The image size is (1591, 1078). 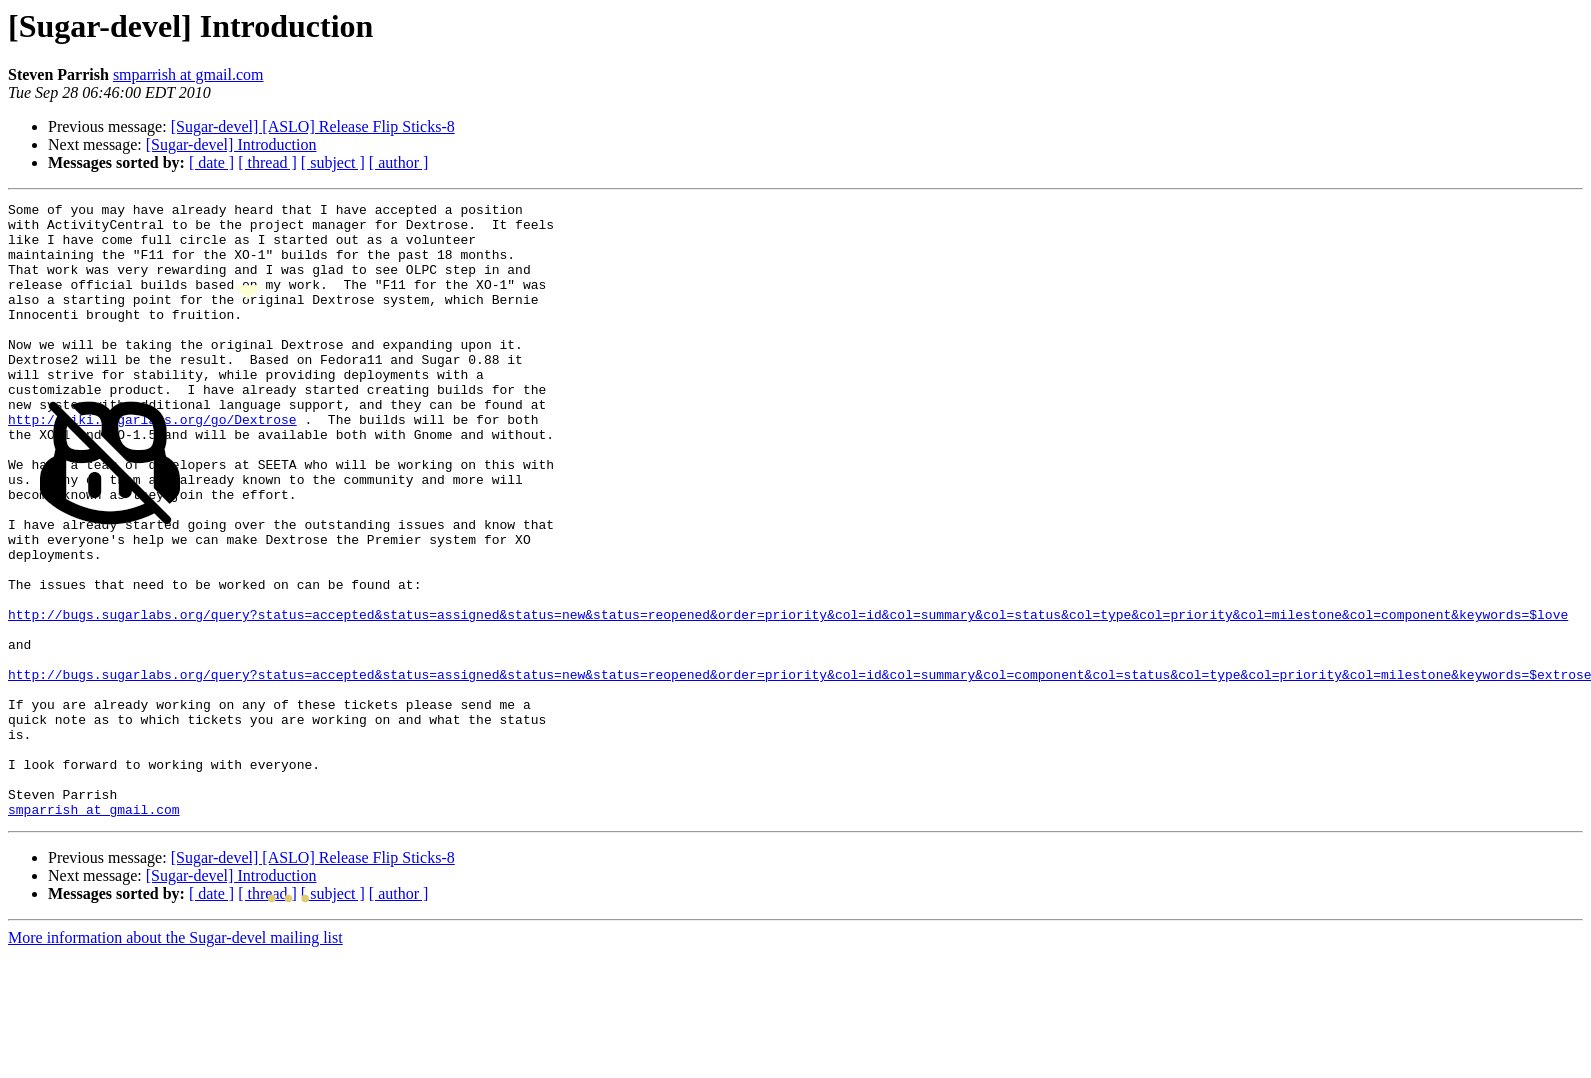 What do you see at coordinates (288, 898) in the screenshot?
I see `open more options menu` at bounding box center [288, 898].